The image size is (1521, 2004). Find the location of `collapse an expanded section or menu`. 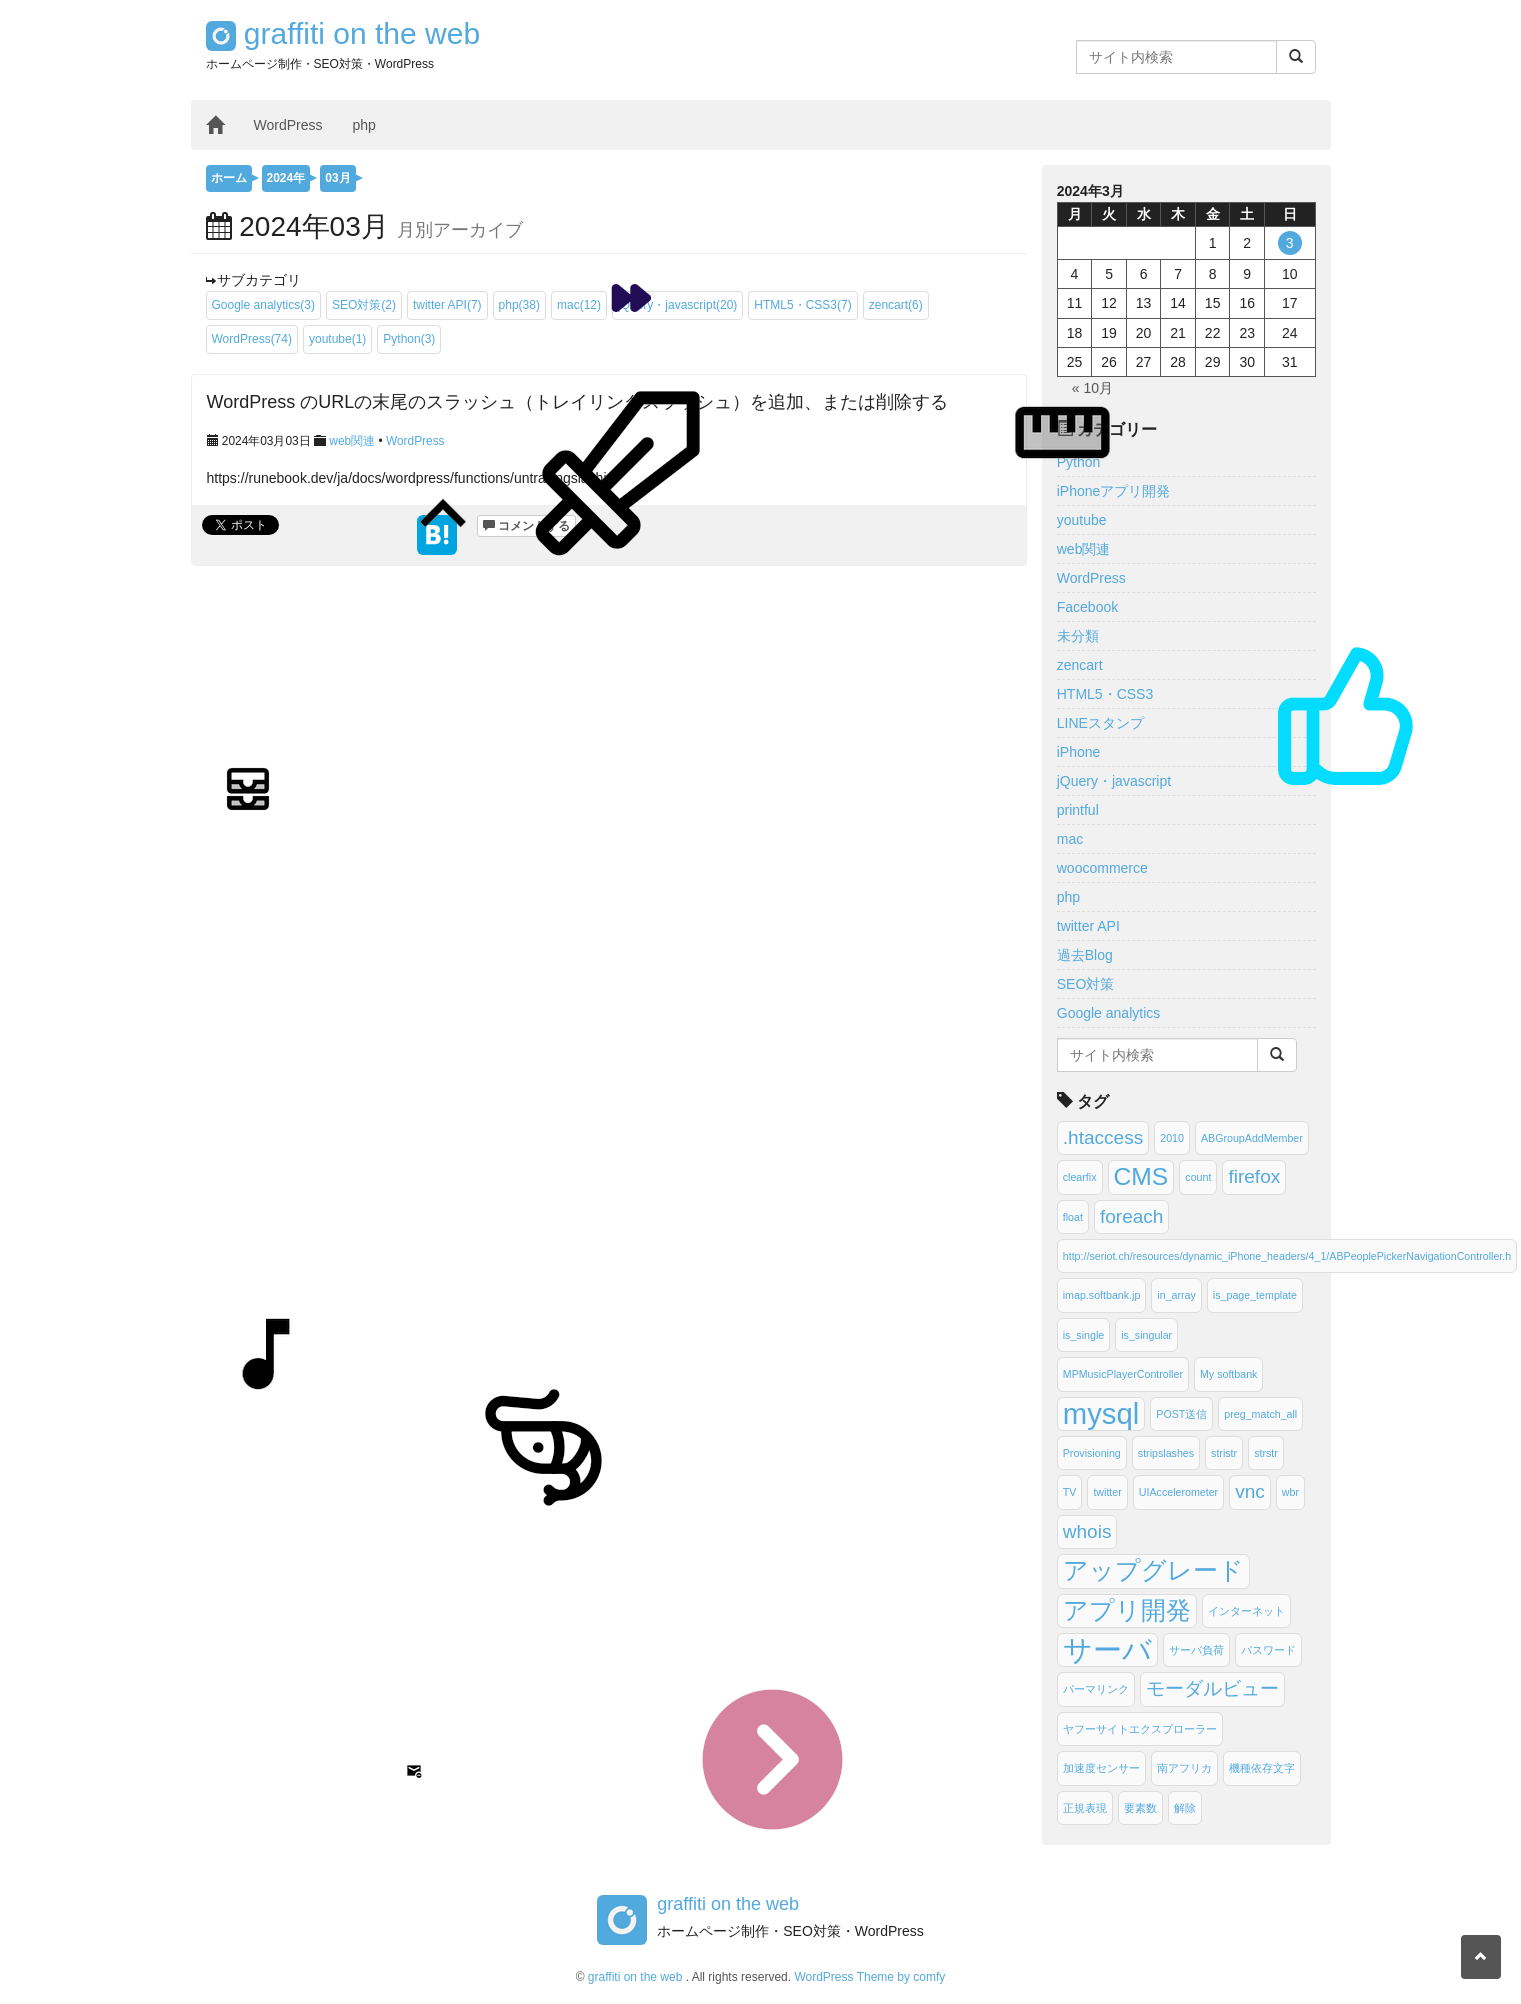

collapse an expanded section or menu is located at coordinates (443, 514).